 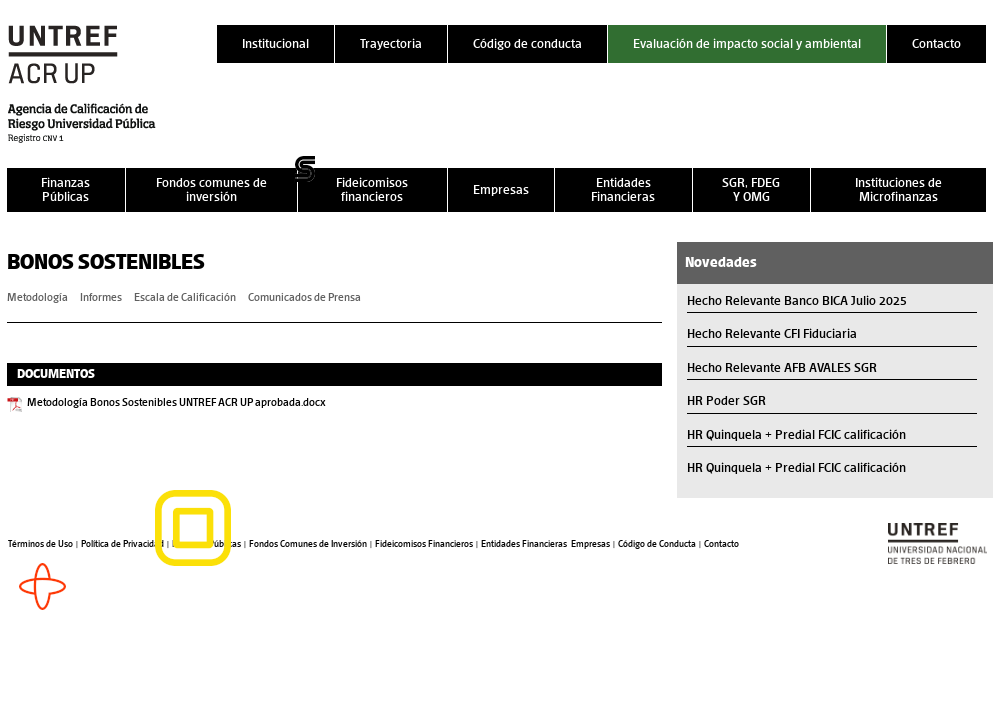 I want to click on sega brand logo, so click(x=305, y=169).